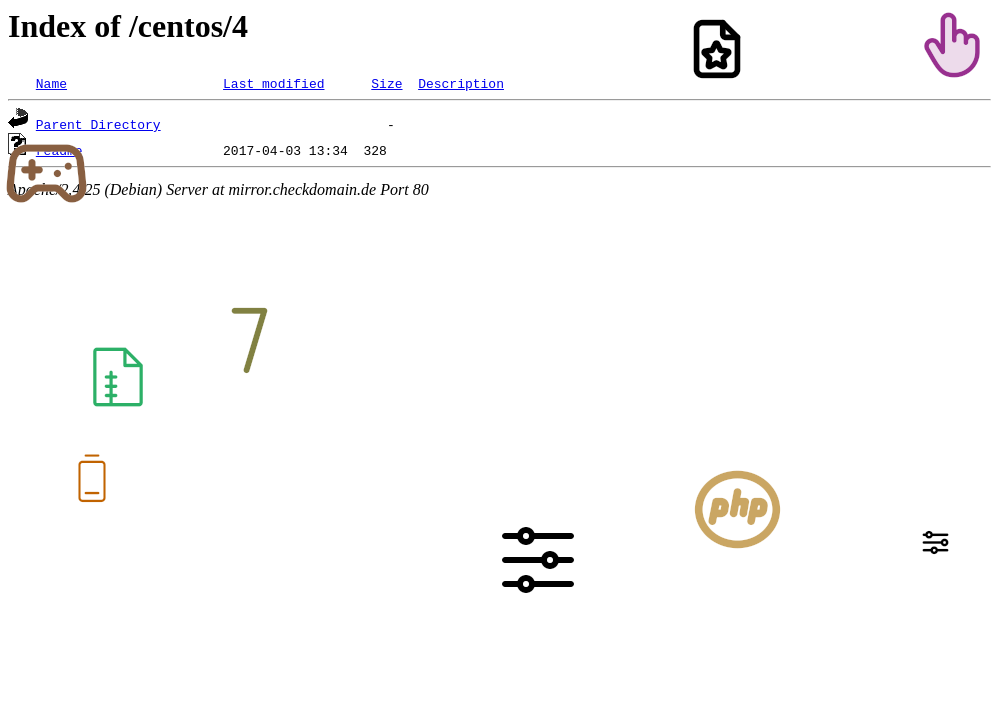 The image size is (999, 720). What do you see at coordinates (118, 377) in the screenshot?
I see `access compressed or archived files` at bounding box center [118, 377].